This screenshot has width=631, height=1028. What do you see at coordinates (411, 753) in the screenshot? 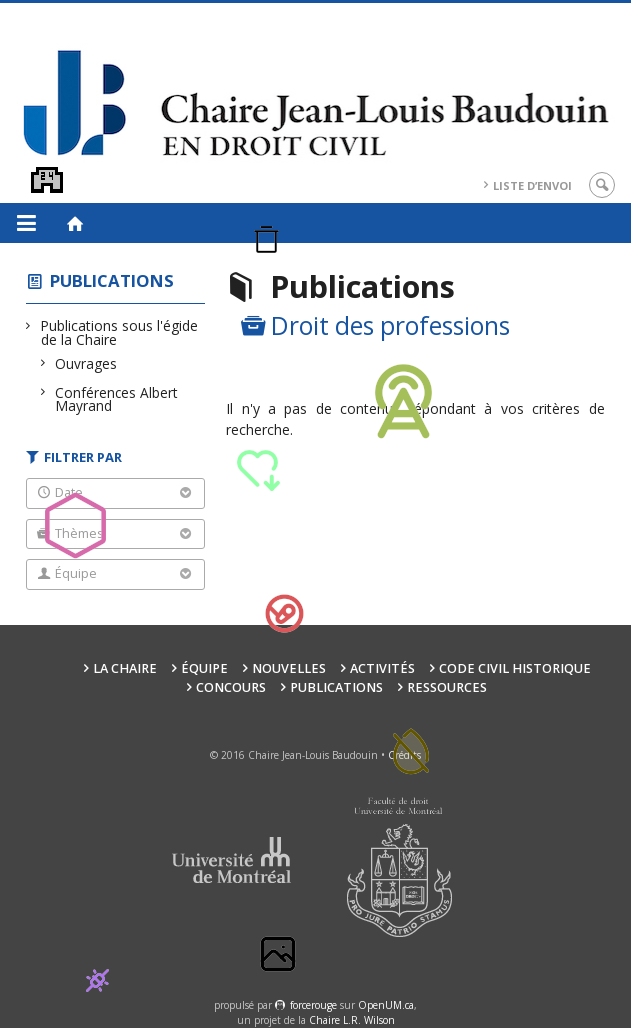
I see `disable water or liquid detection` at bounding box center [411, 753].